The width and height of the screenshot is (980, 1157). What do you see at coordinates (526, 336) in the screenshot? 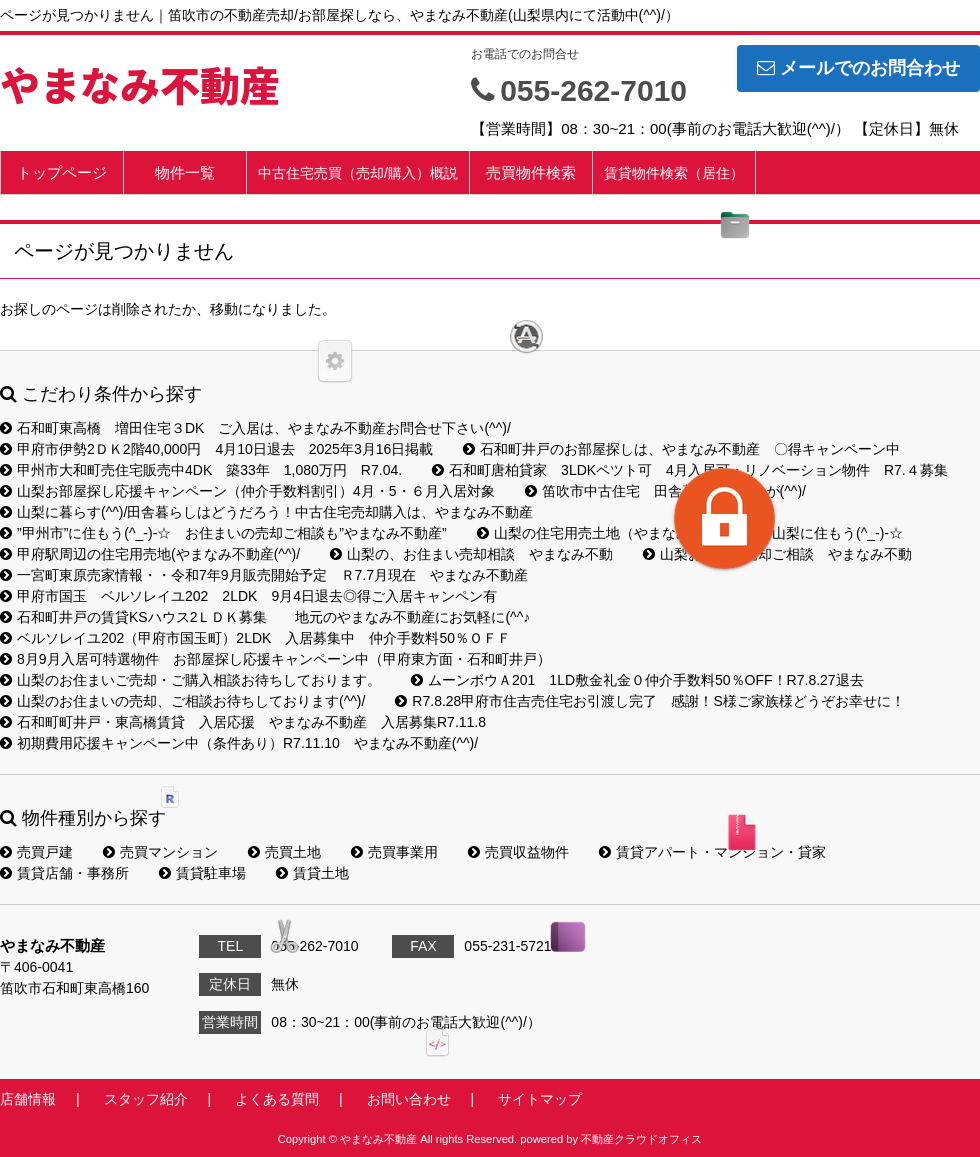
I see `open the software update manager` at bounding box center [526, 336].